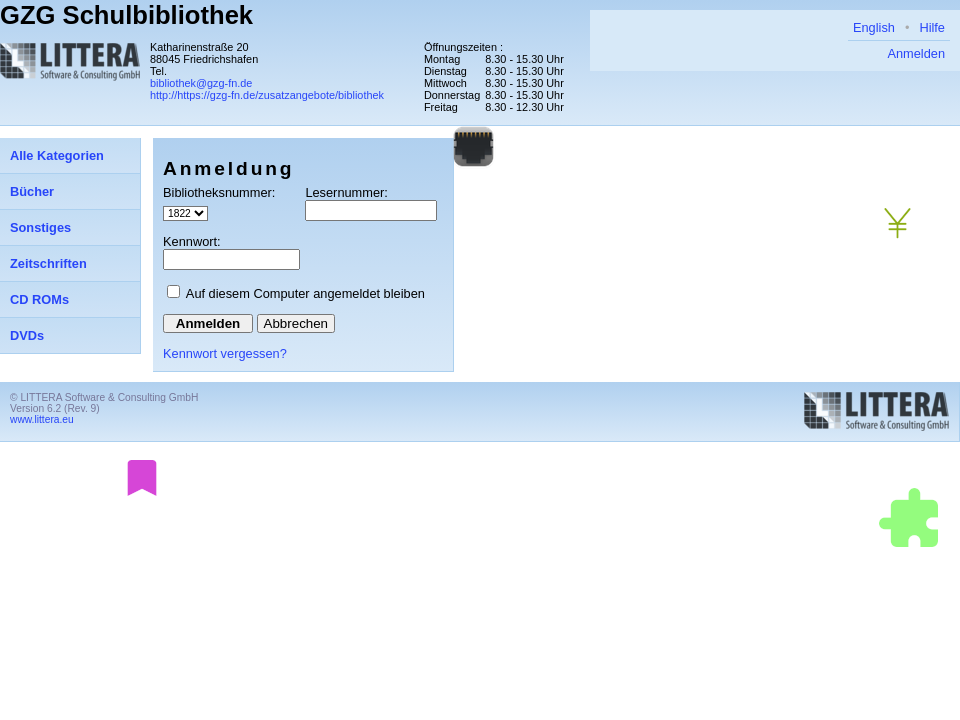 The image size is (960, 720). What do you see at coordinates (142, 478) in the screenshot?
I see `save this item to your bookmarks` at bounding box center [142, 478].